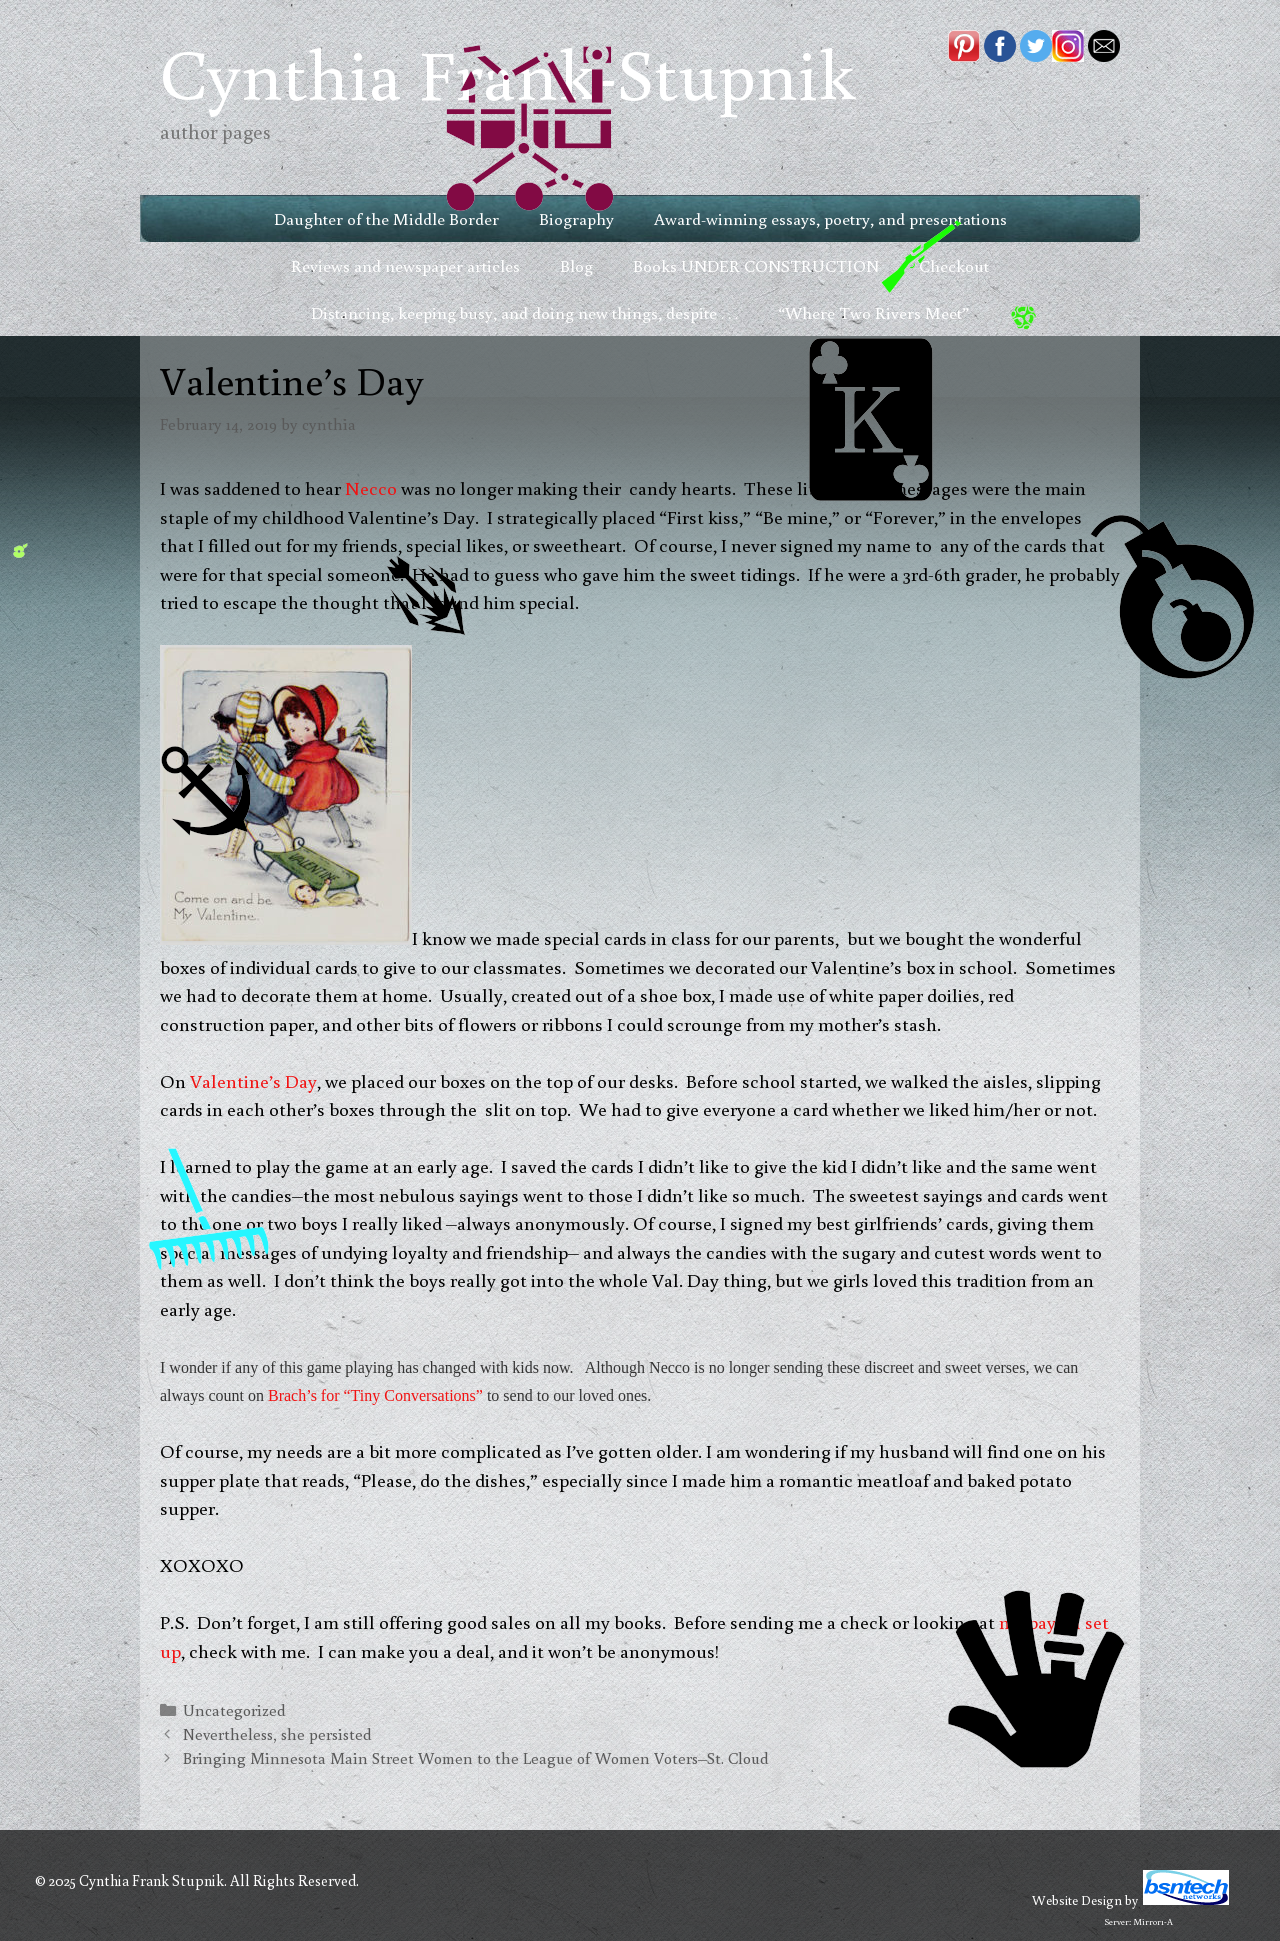 Image resolution: width=1280 pixels, height=1941 pixels. What do you see at coordinates (209, 1209) in the screenshot?
I see `access gardening tools or yard work features` at bounding box center [209, 1209].